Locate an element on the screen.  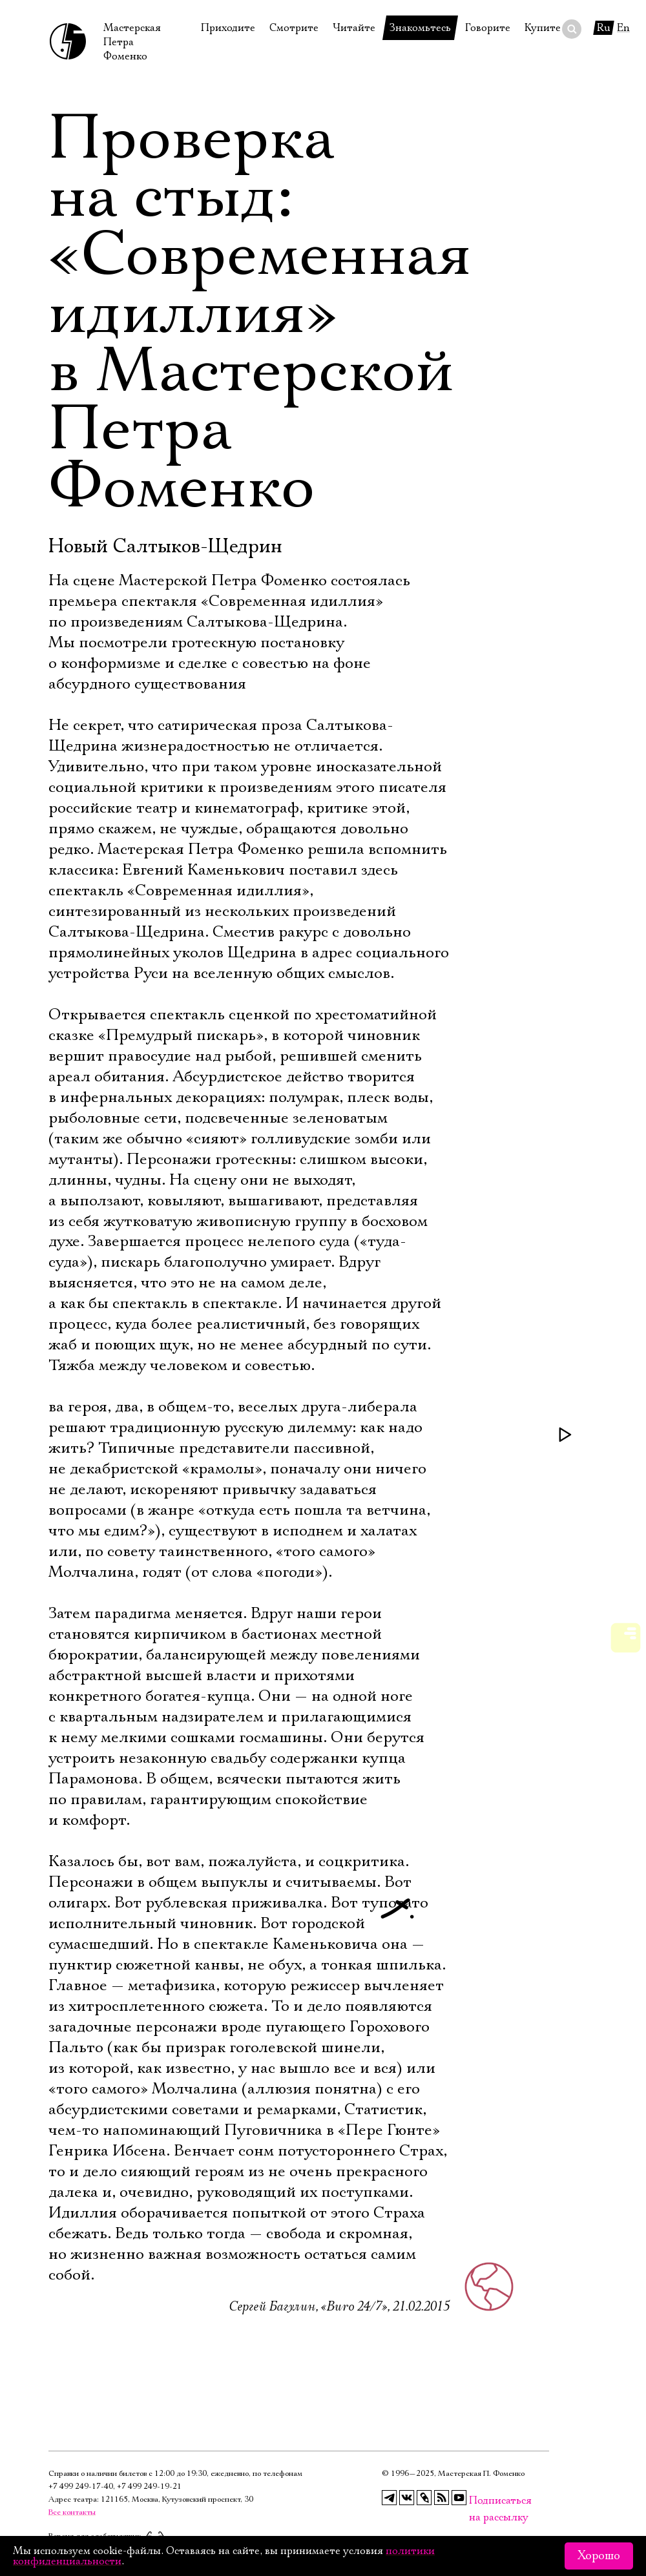
indicates maldivian rufiyaa currency is located at coordinates (397, 1909).